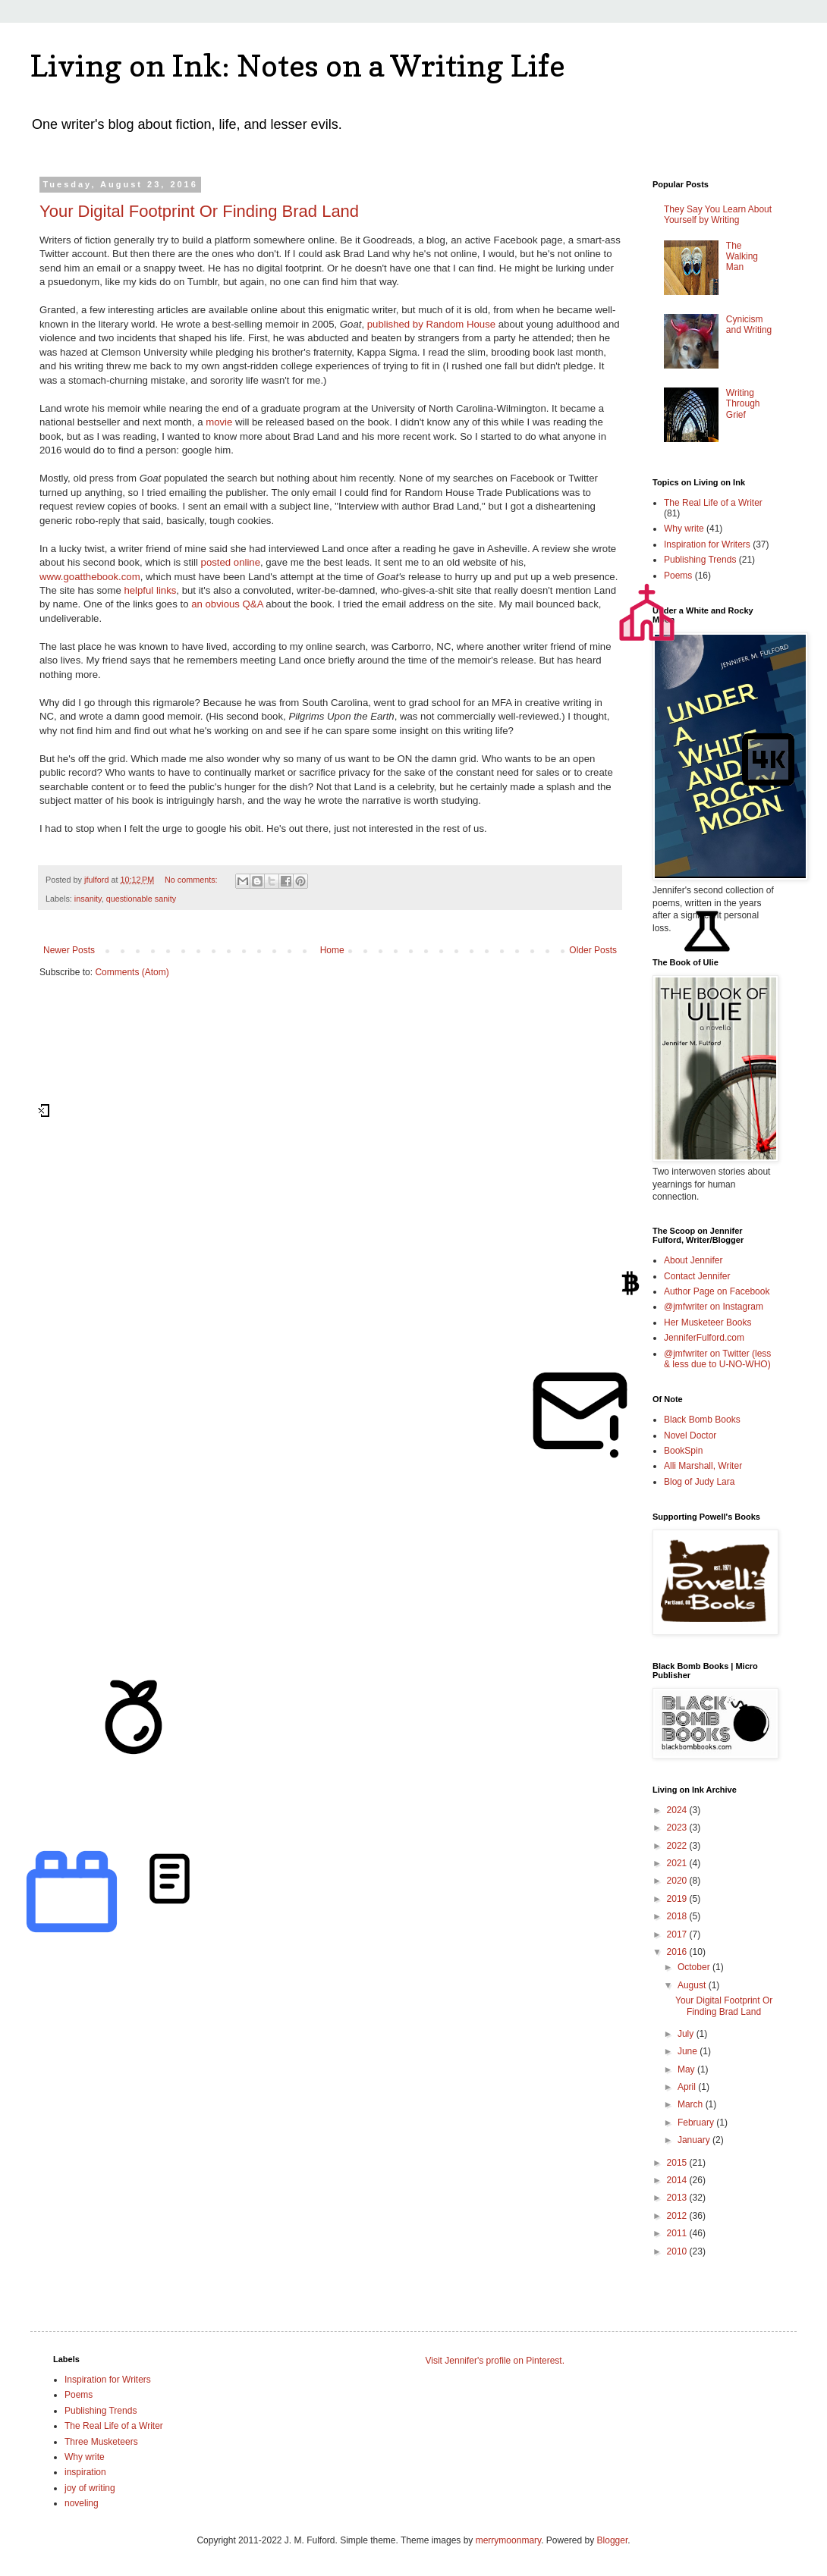  Describe the element at coordinates (707, 931) in the screenshot. I see `access science or laboratory features` at that location.